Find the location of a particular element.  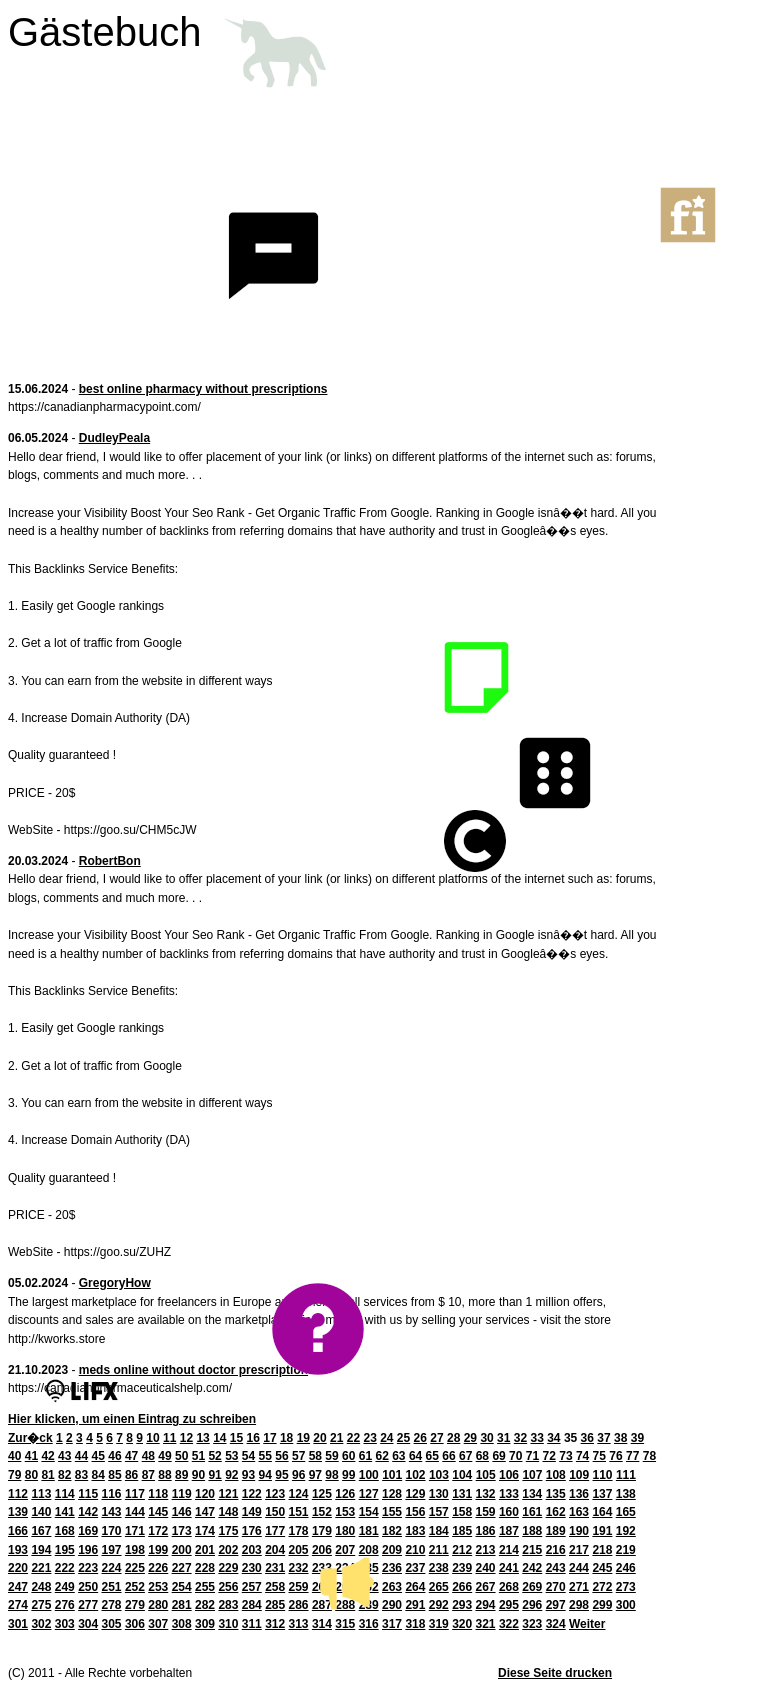

make an announcement or broadcast is located at coordinates (345, 1582).